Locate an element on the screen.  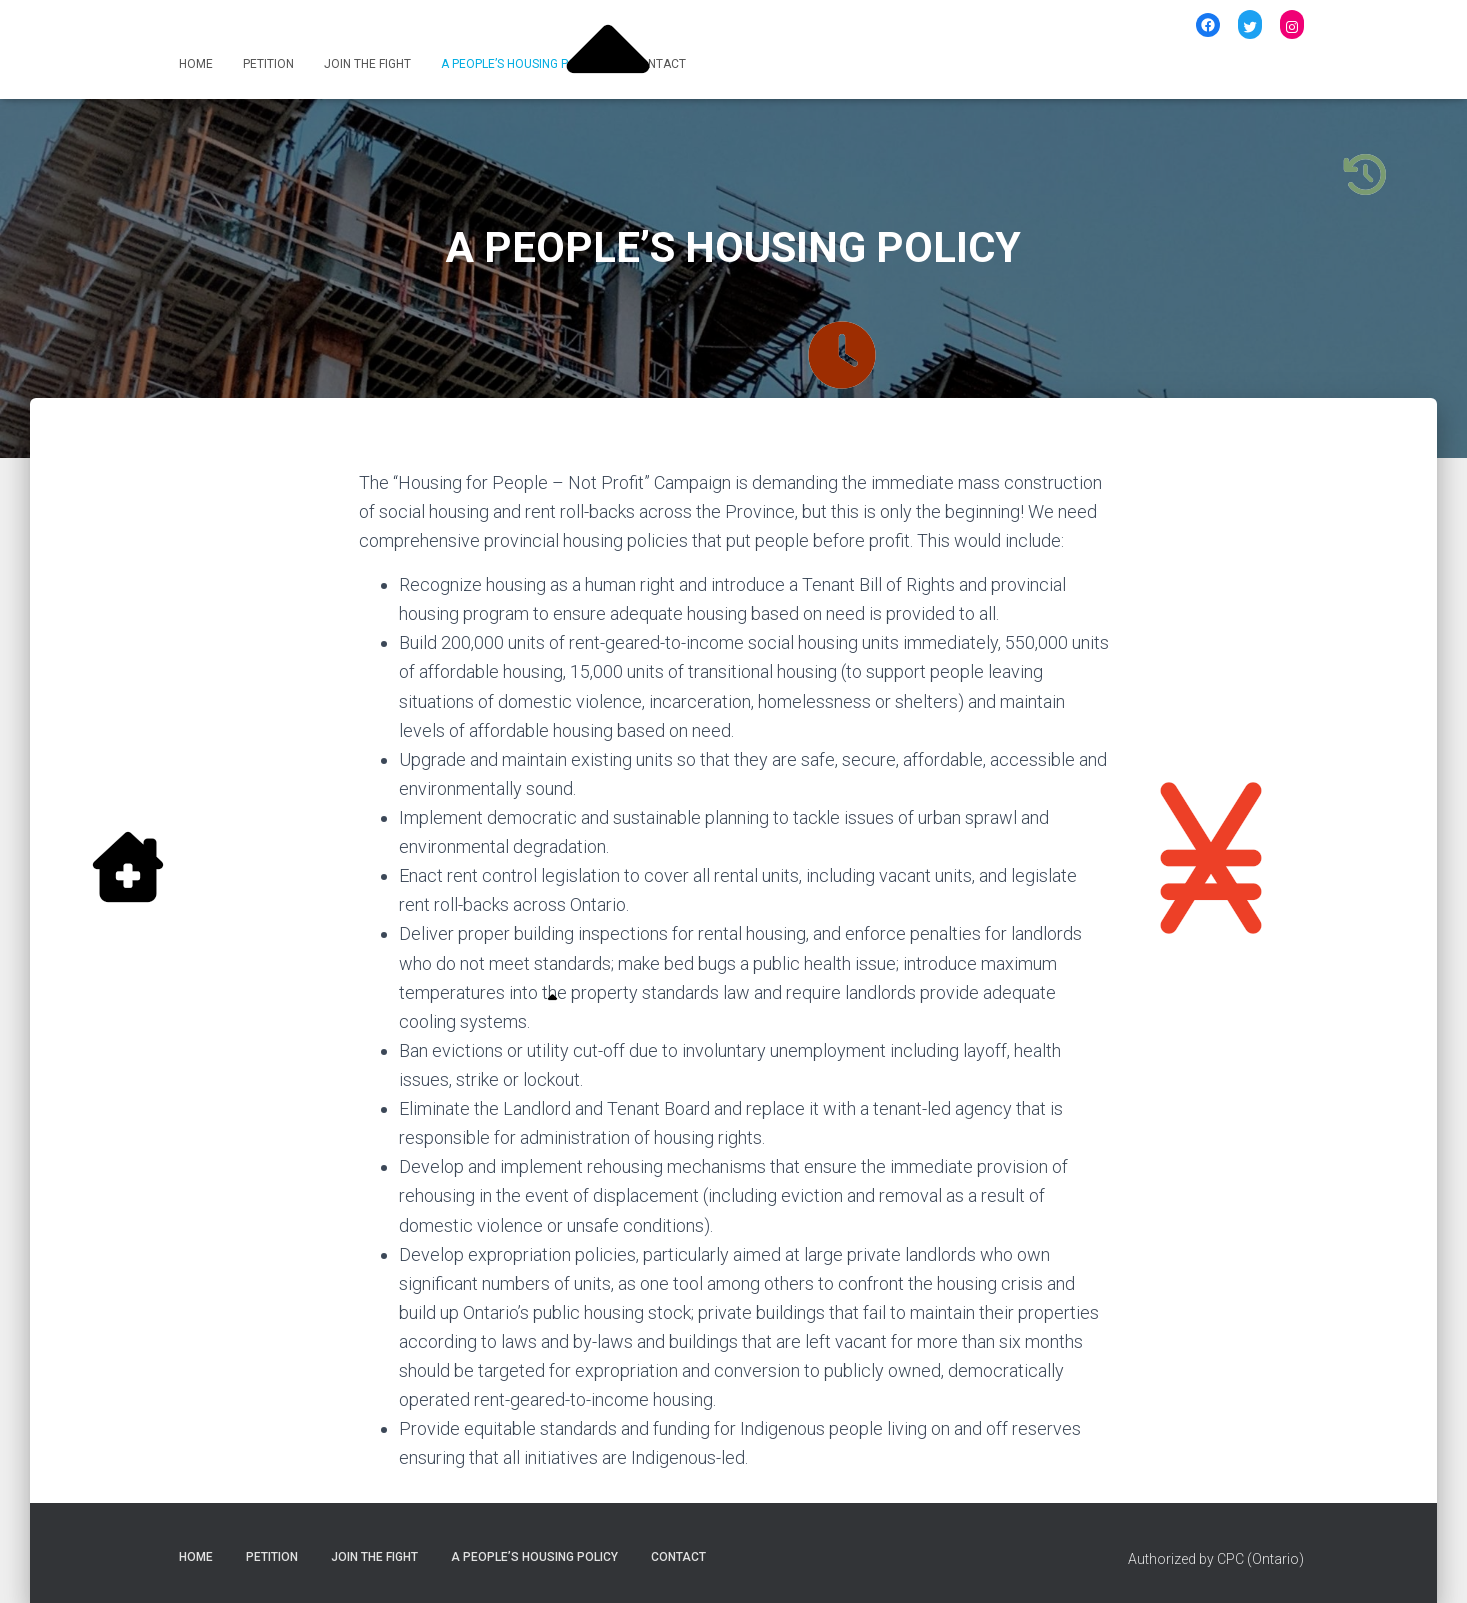
access home healthcare services is located at coordinates (128, 867).